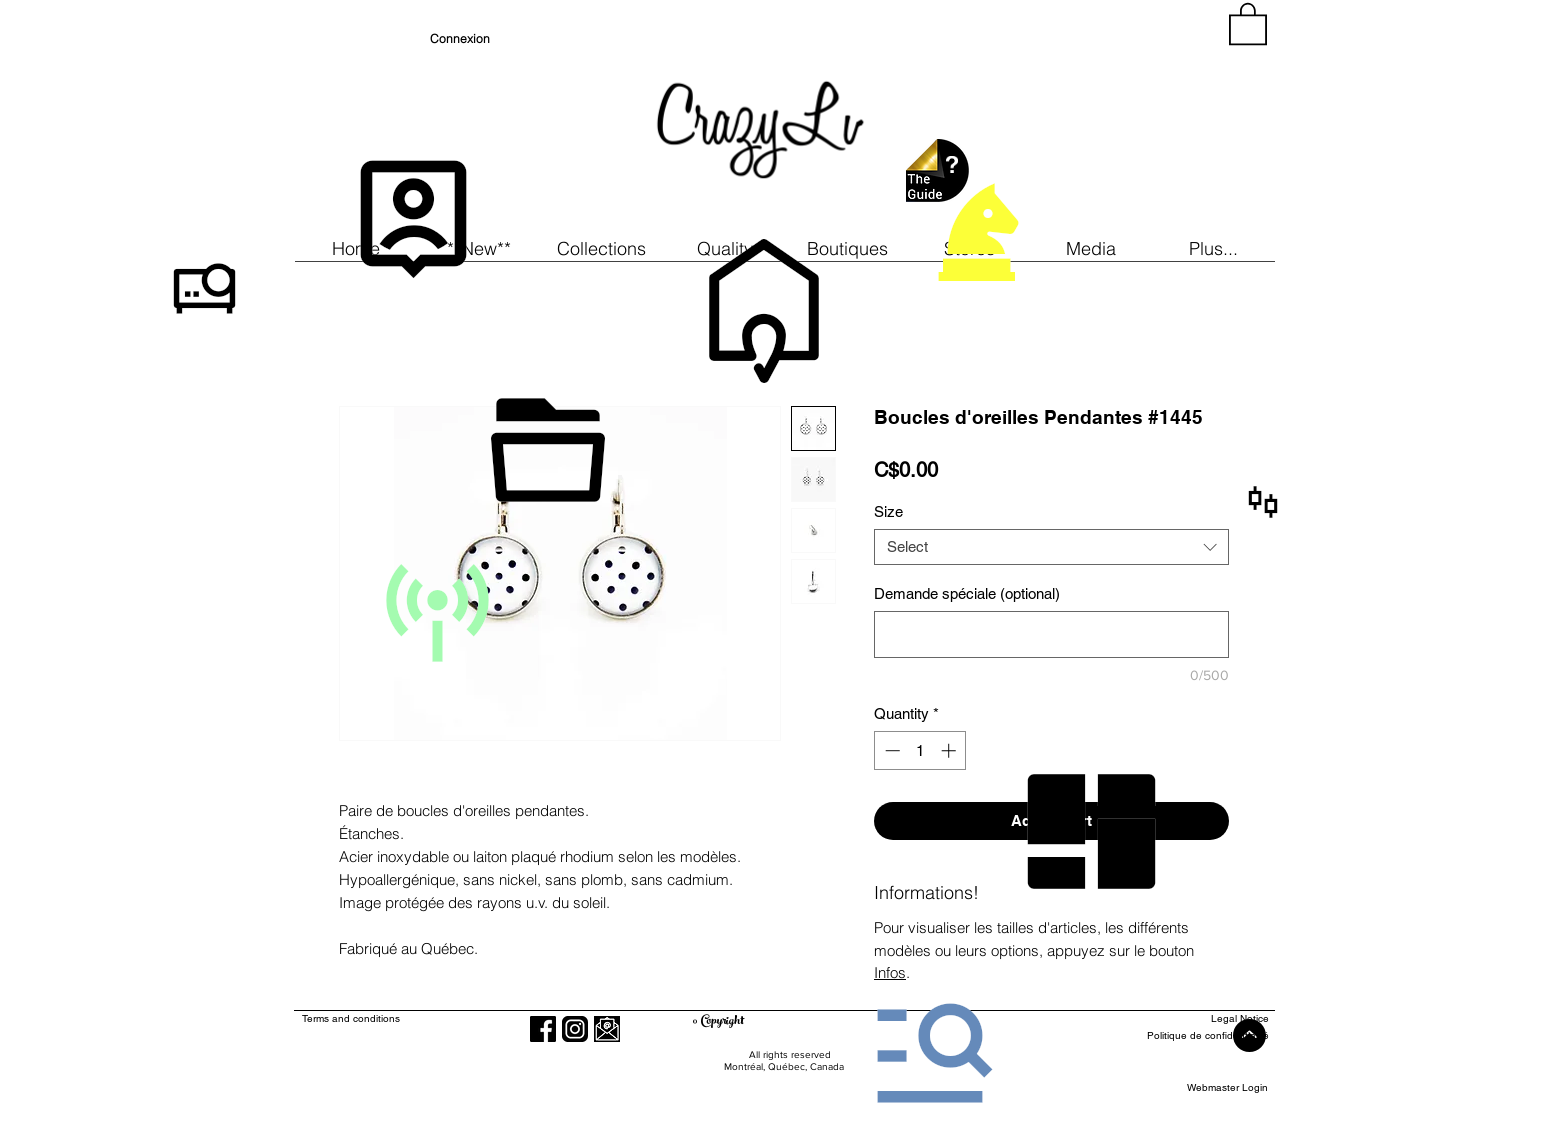 This screenshot has width=1568, height=1131. Describe the element at coordinates (204, 288) in the screenshot. I see `start a presentation or slideshow` at that location.